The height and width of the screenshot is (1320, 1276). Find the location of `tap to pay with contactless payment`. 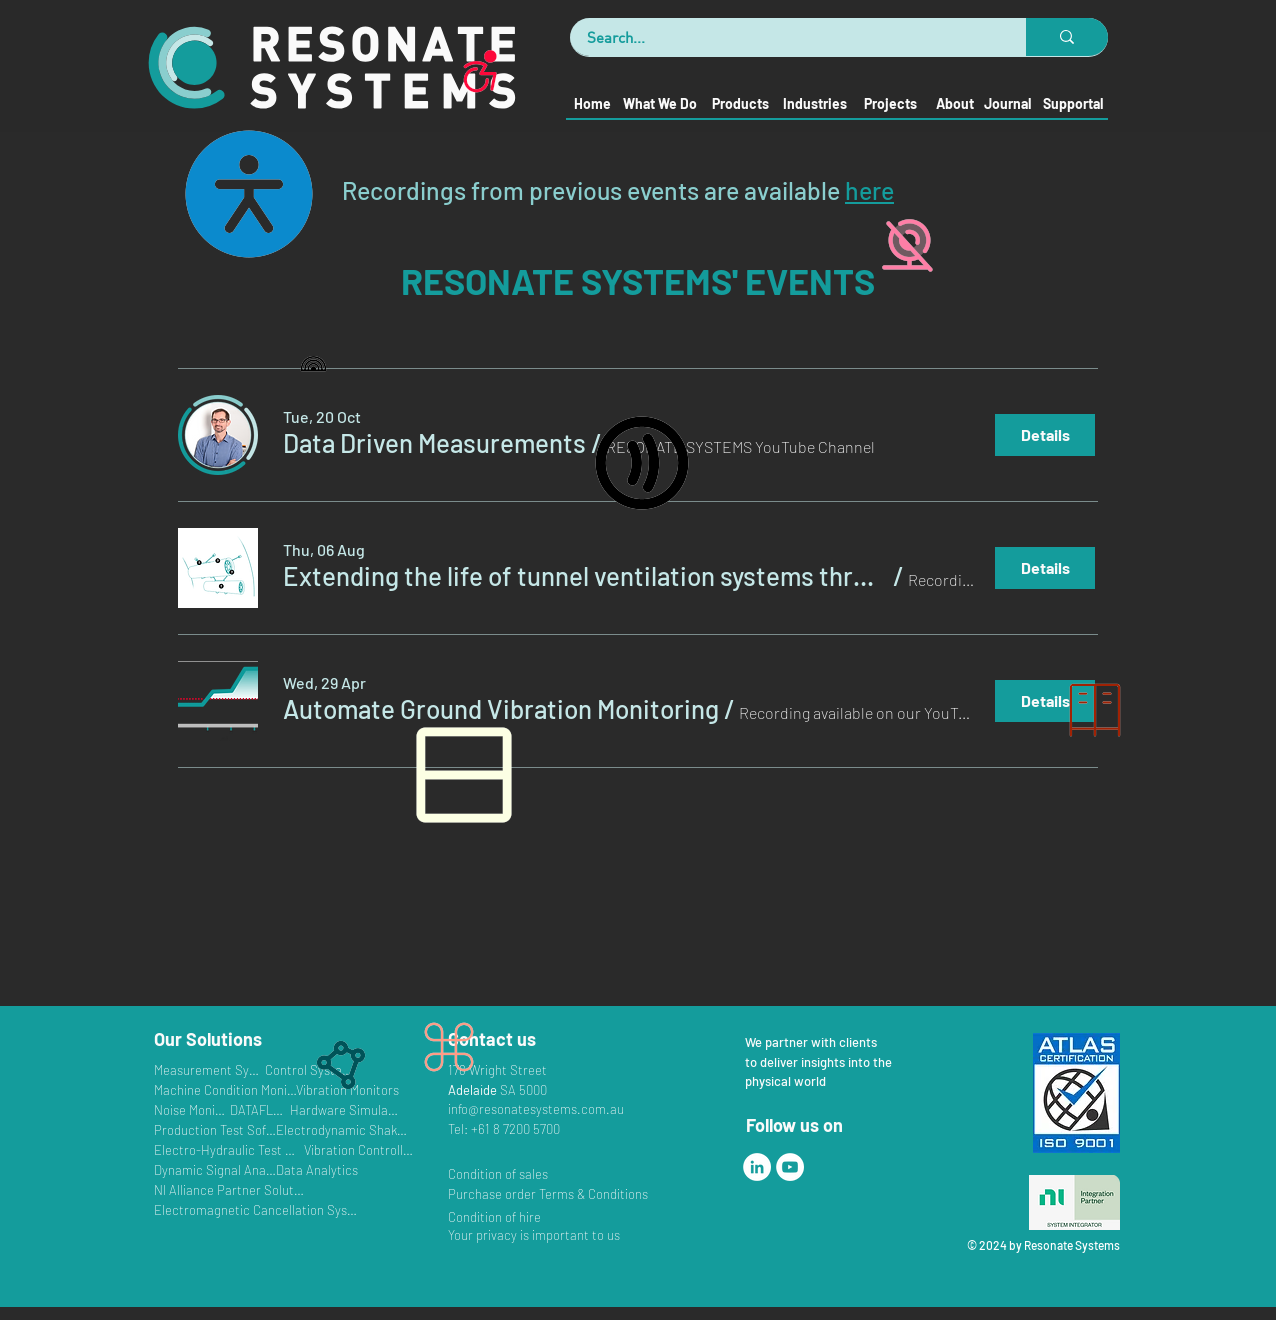

tap to pay with contactless payment is located at coordinates (642, 463).